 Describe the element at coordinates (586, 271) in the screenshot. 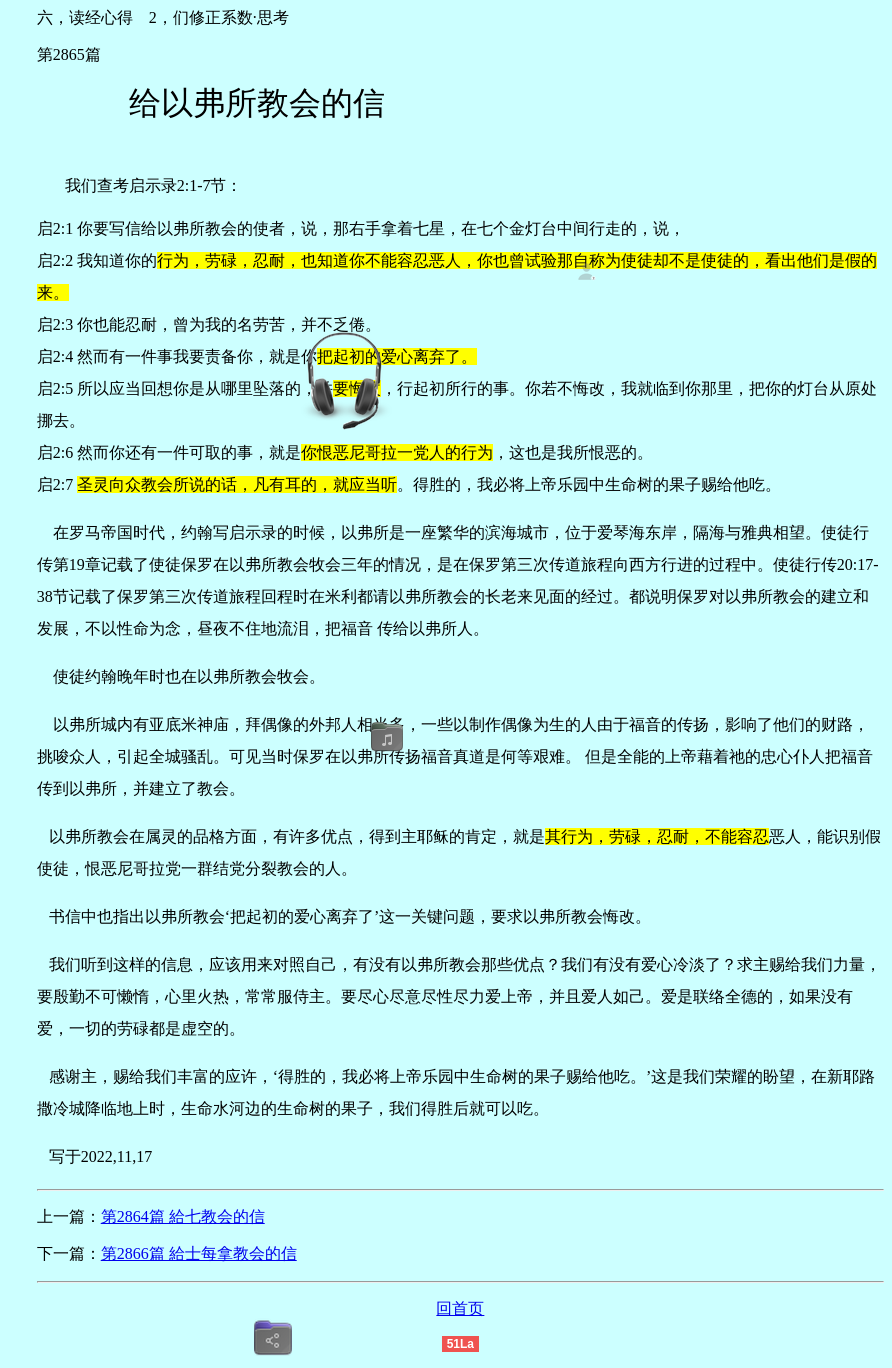

I see `unknown or unidentified user account` at that location.